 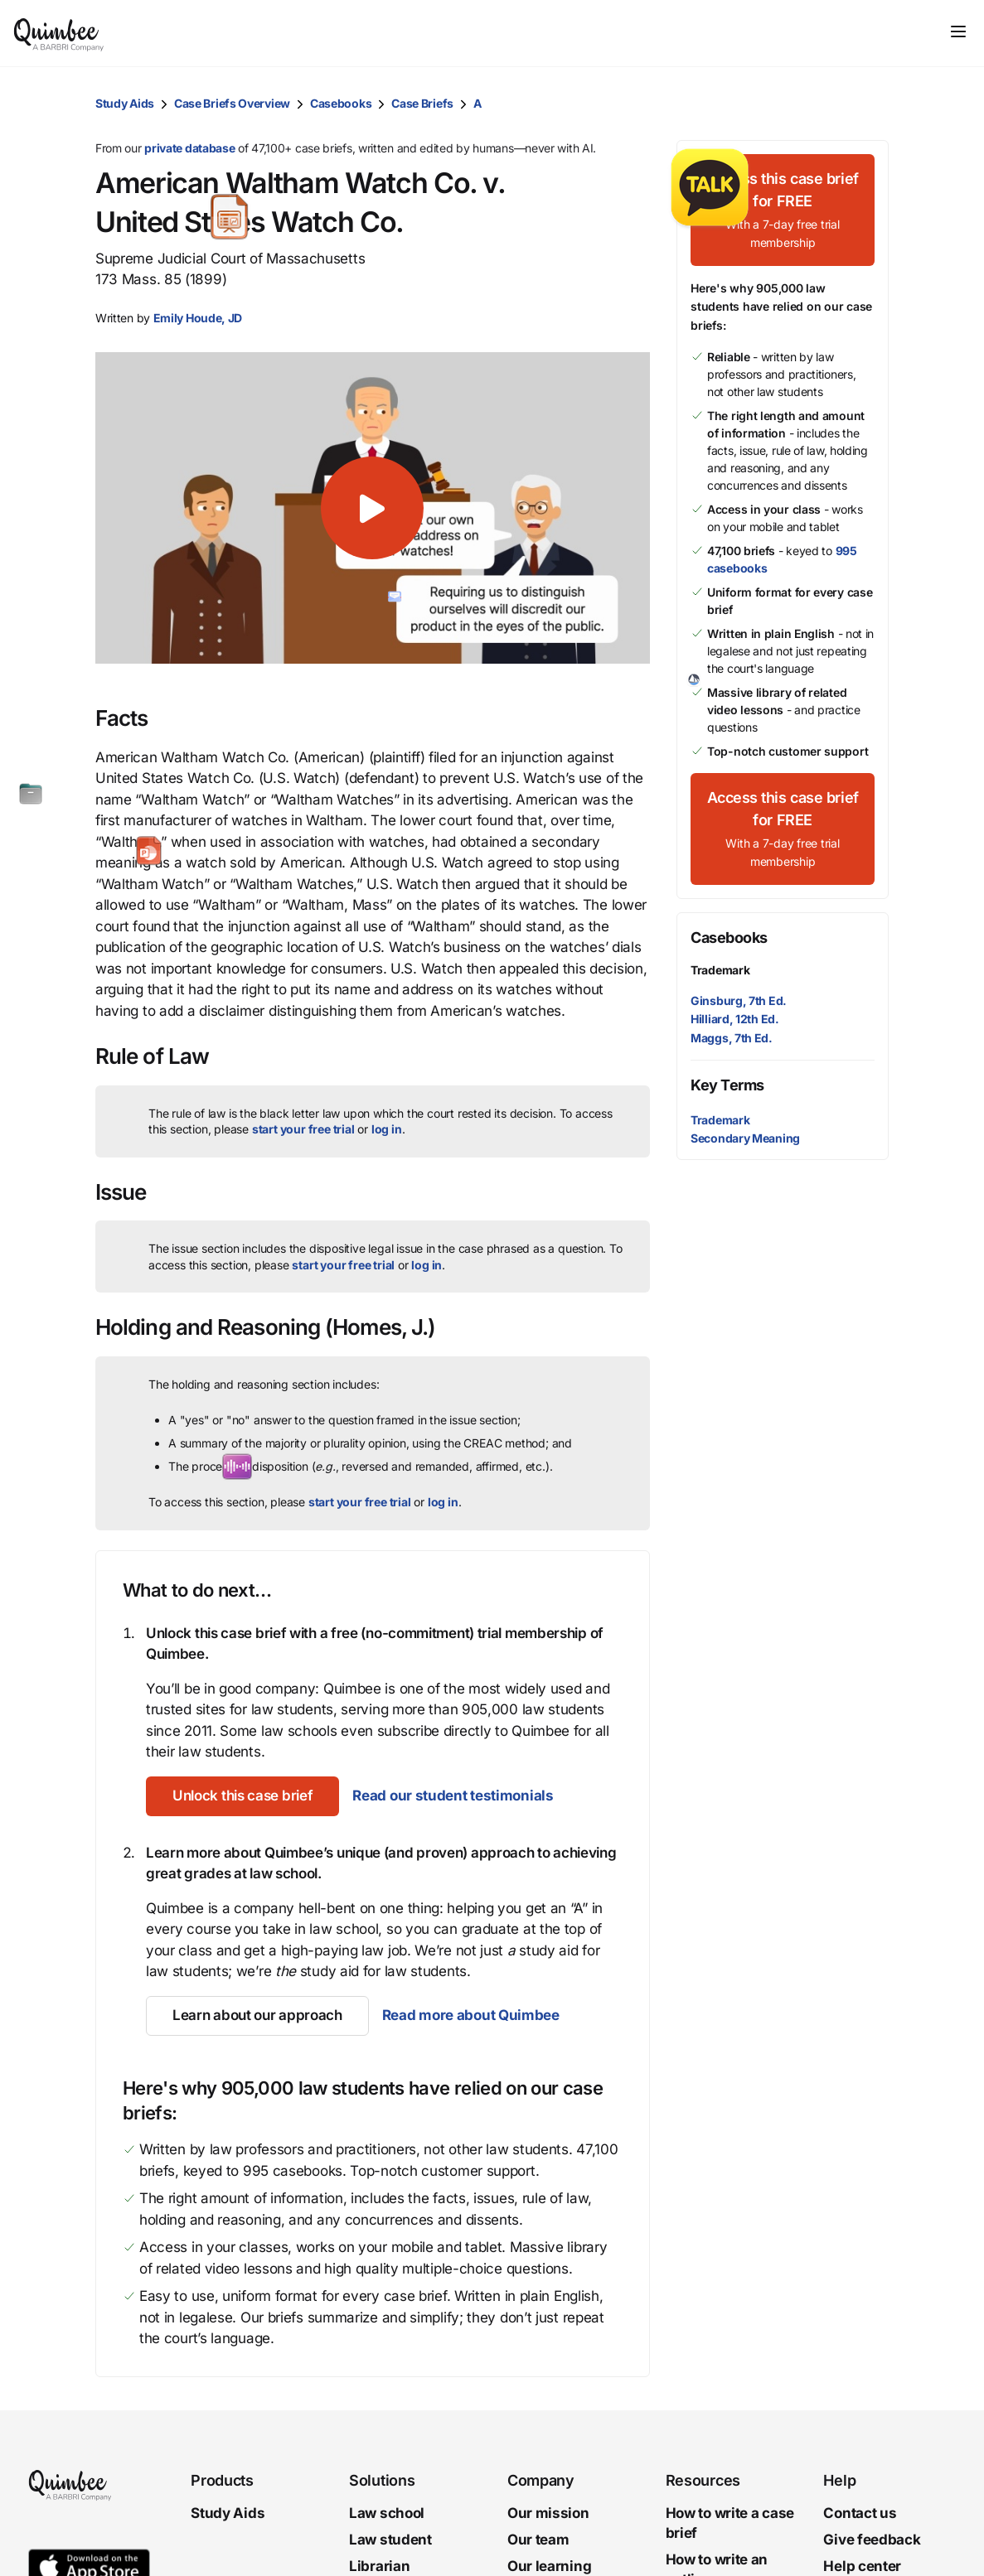 What do you see at coordinates (237, 1467) in the screenshot?
I see `open the audio recorder app` at bounding box center [237, 1467].